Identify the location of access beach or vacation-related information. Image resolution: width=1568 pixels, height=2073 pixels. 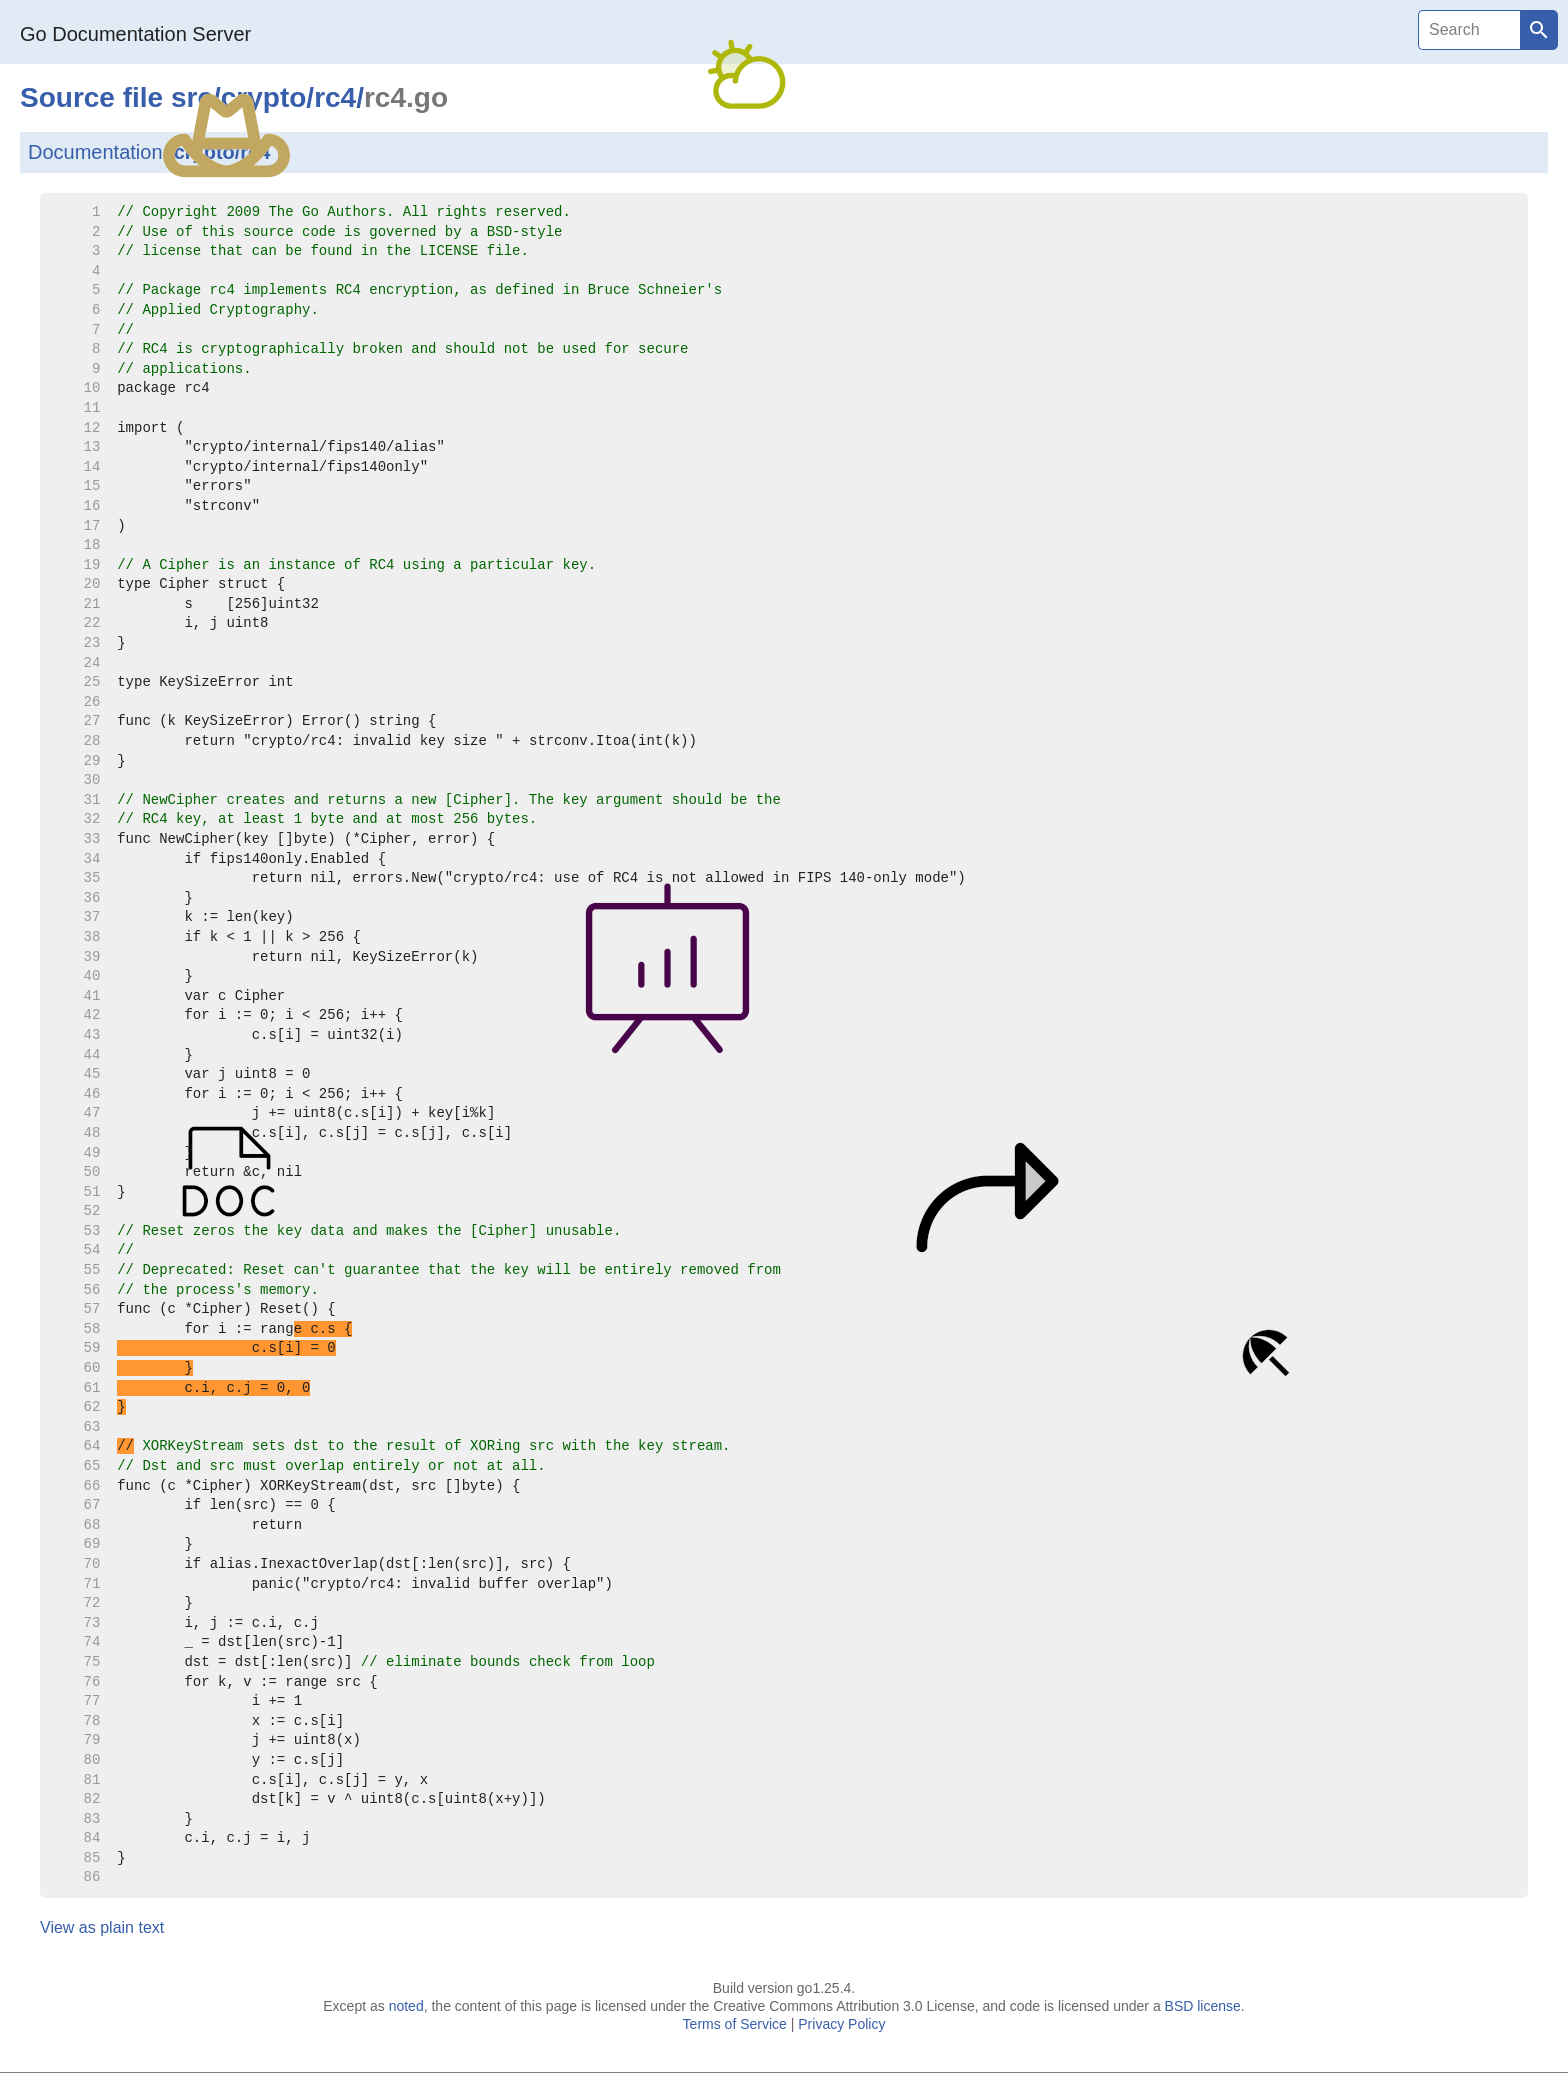
(1266, 1353).